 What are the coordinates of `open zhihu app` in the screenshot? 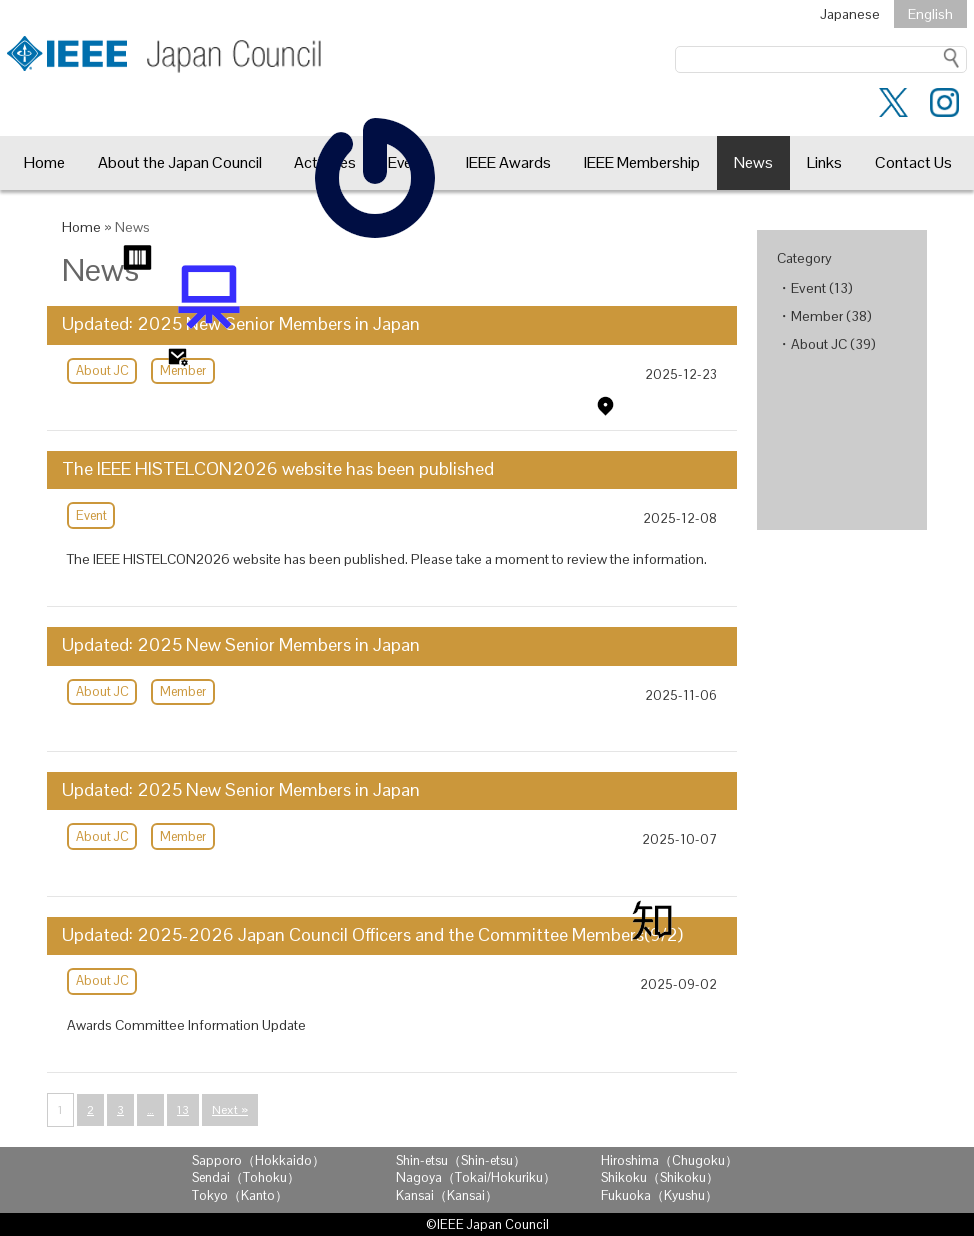 It's located at (652, 920).